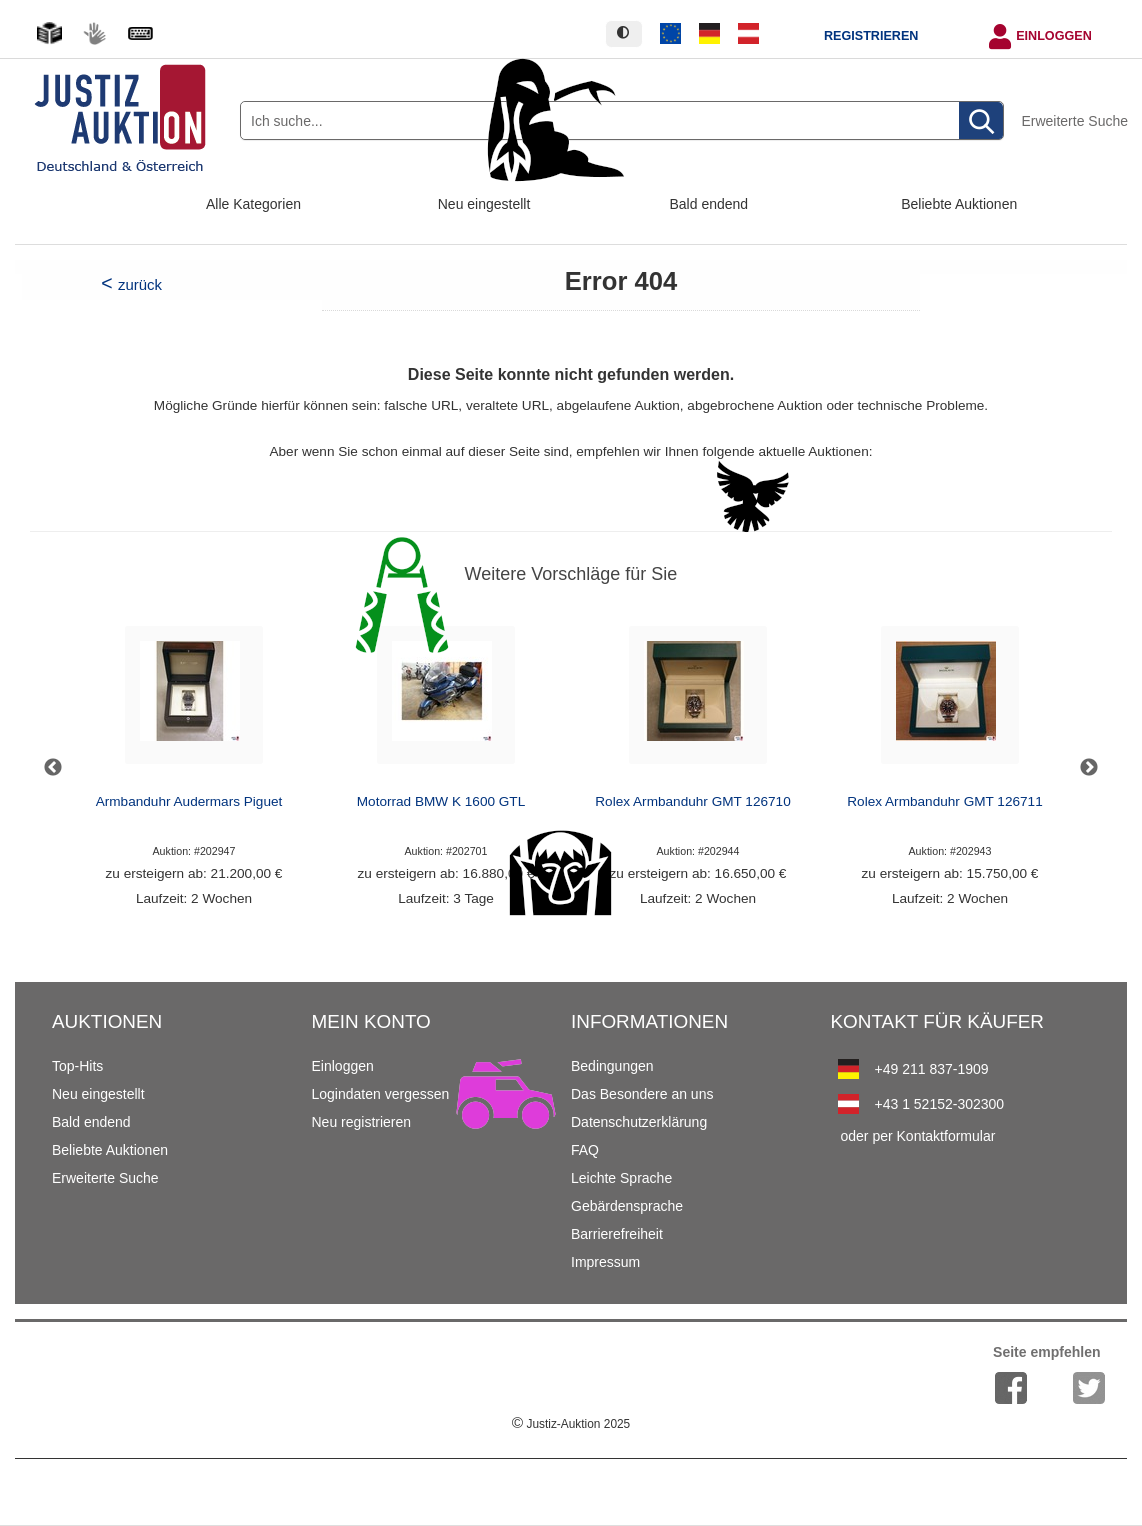 The height and width of the screenshot is (1526, 1142). I want to click on select troll character or creature type, so click(560, 864).